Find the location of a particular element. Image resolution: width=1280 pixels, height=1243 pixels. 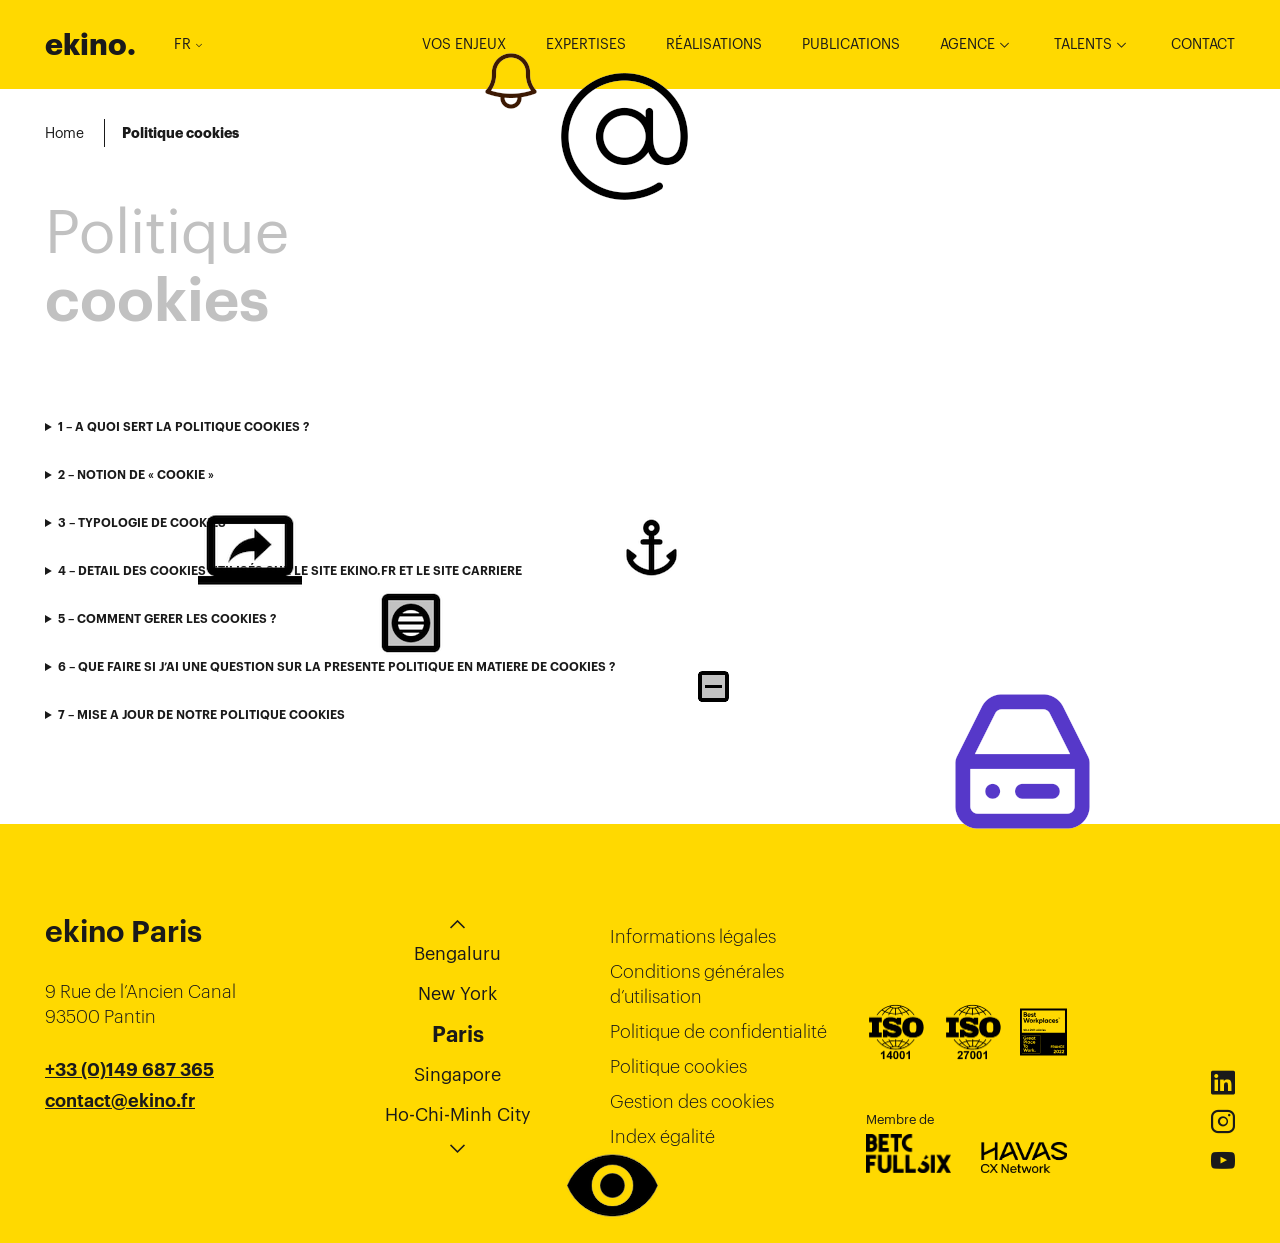

access storage or drive settings is located at coordinates (1022, 761).